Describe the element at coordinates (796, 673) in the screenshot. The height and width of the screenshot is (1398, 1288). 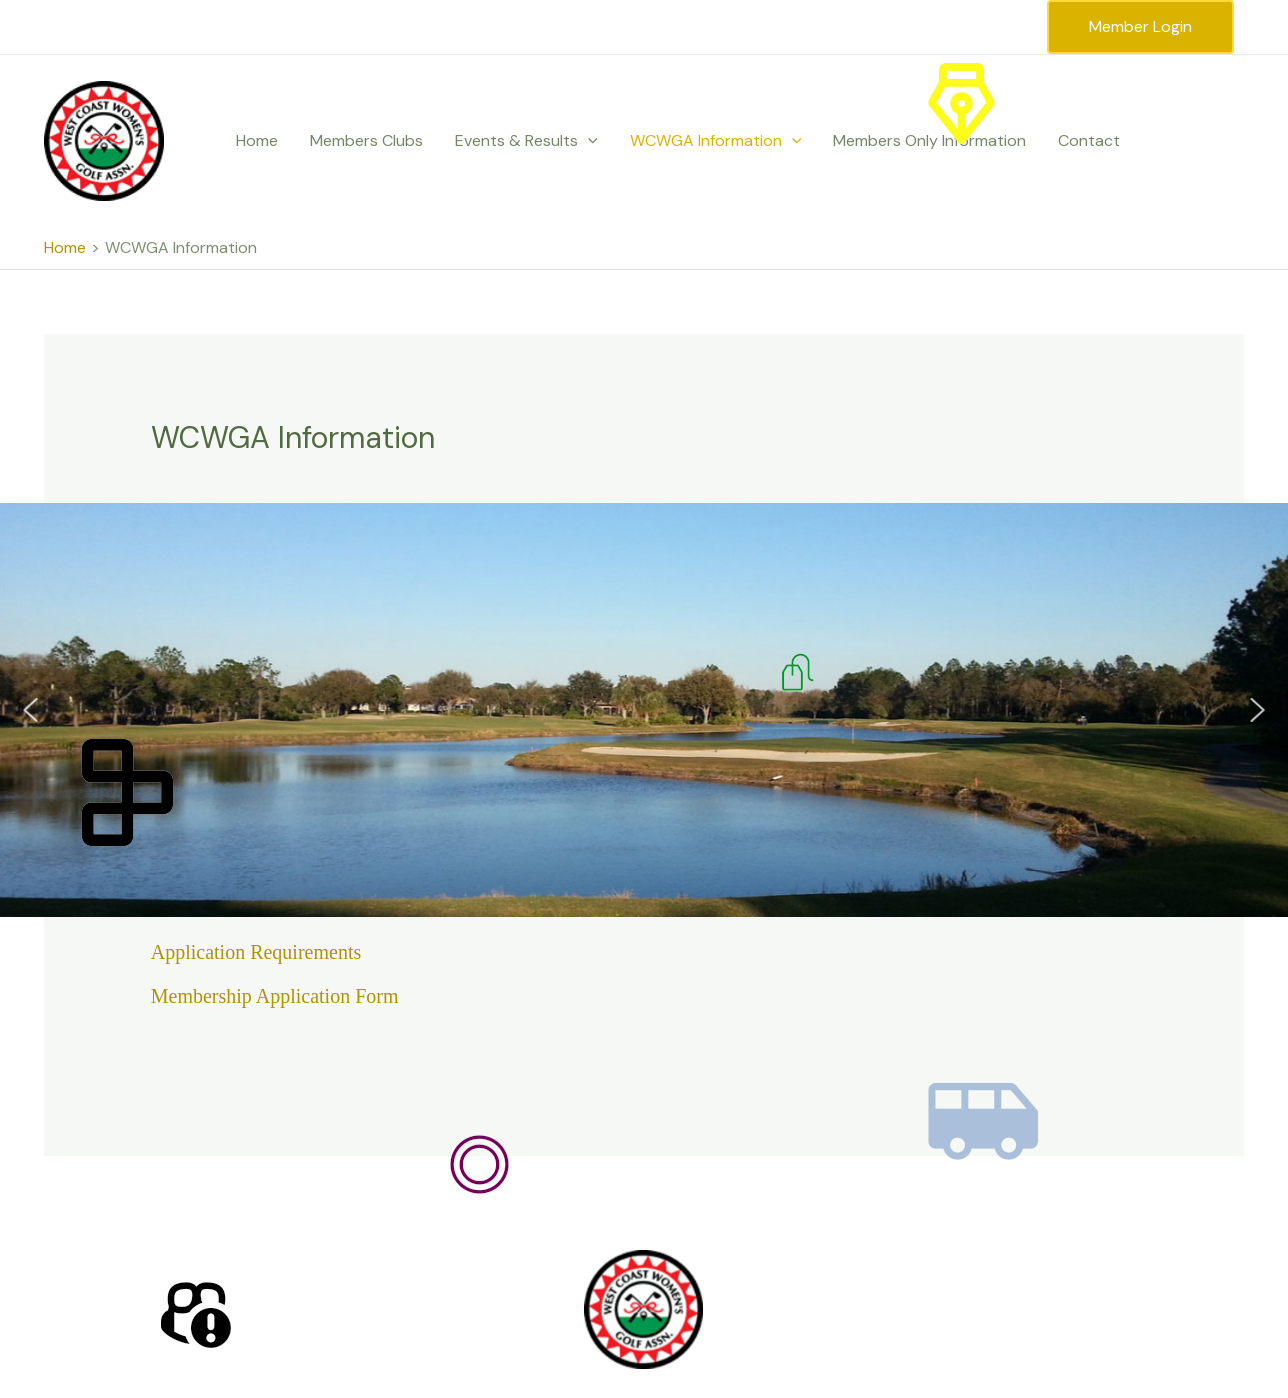
I see `browse tea or hot beverage options` at that location.